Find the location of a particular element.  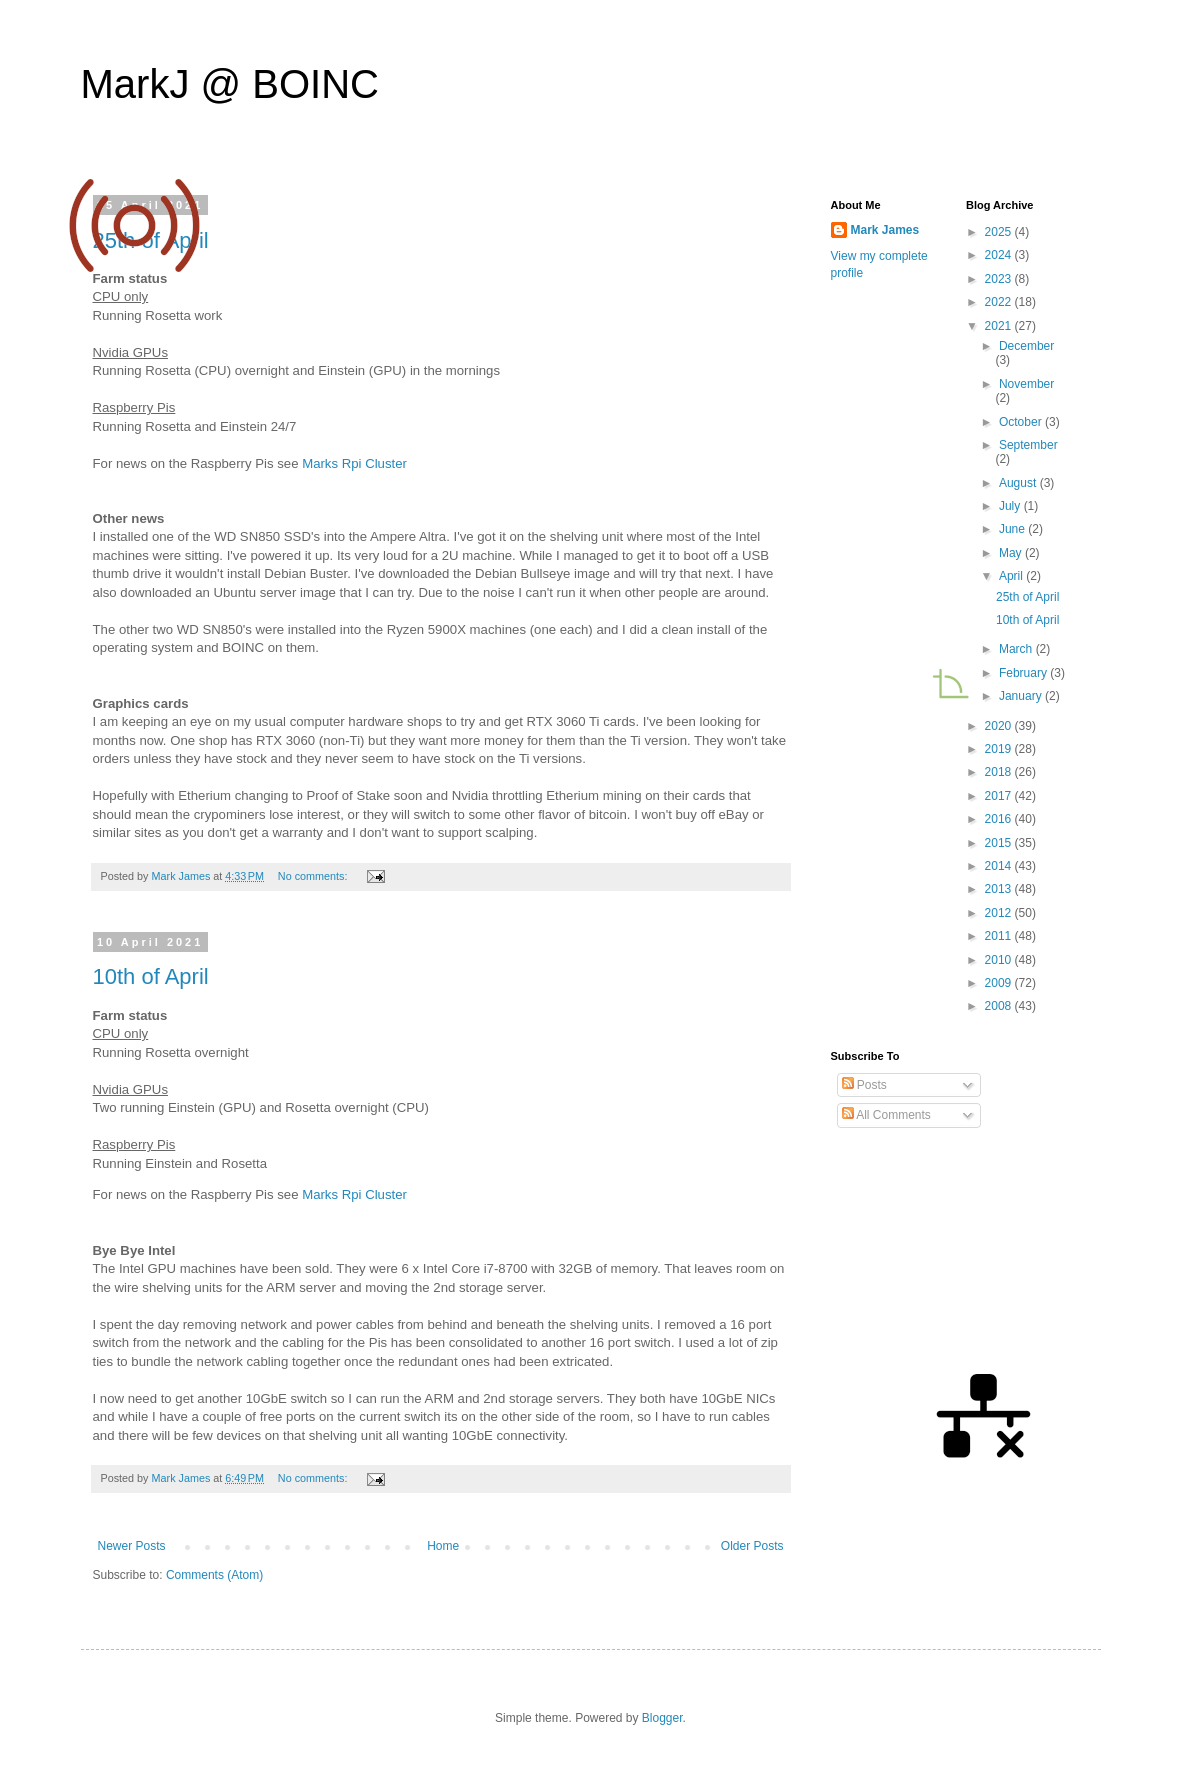

start a live broadcast or stream is located at coordinates (134, 225).